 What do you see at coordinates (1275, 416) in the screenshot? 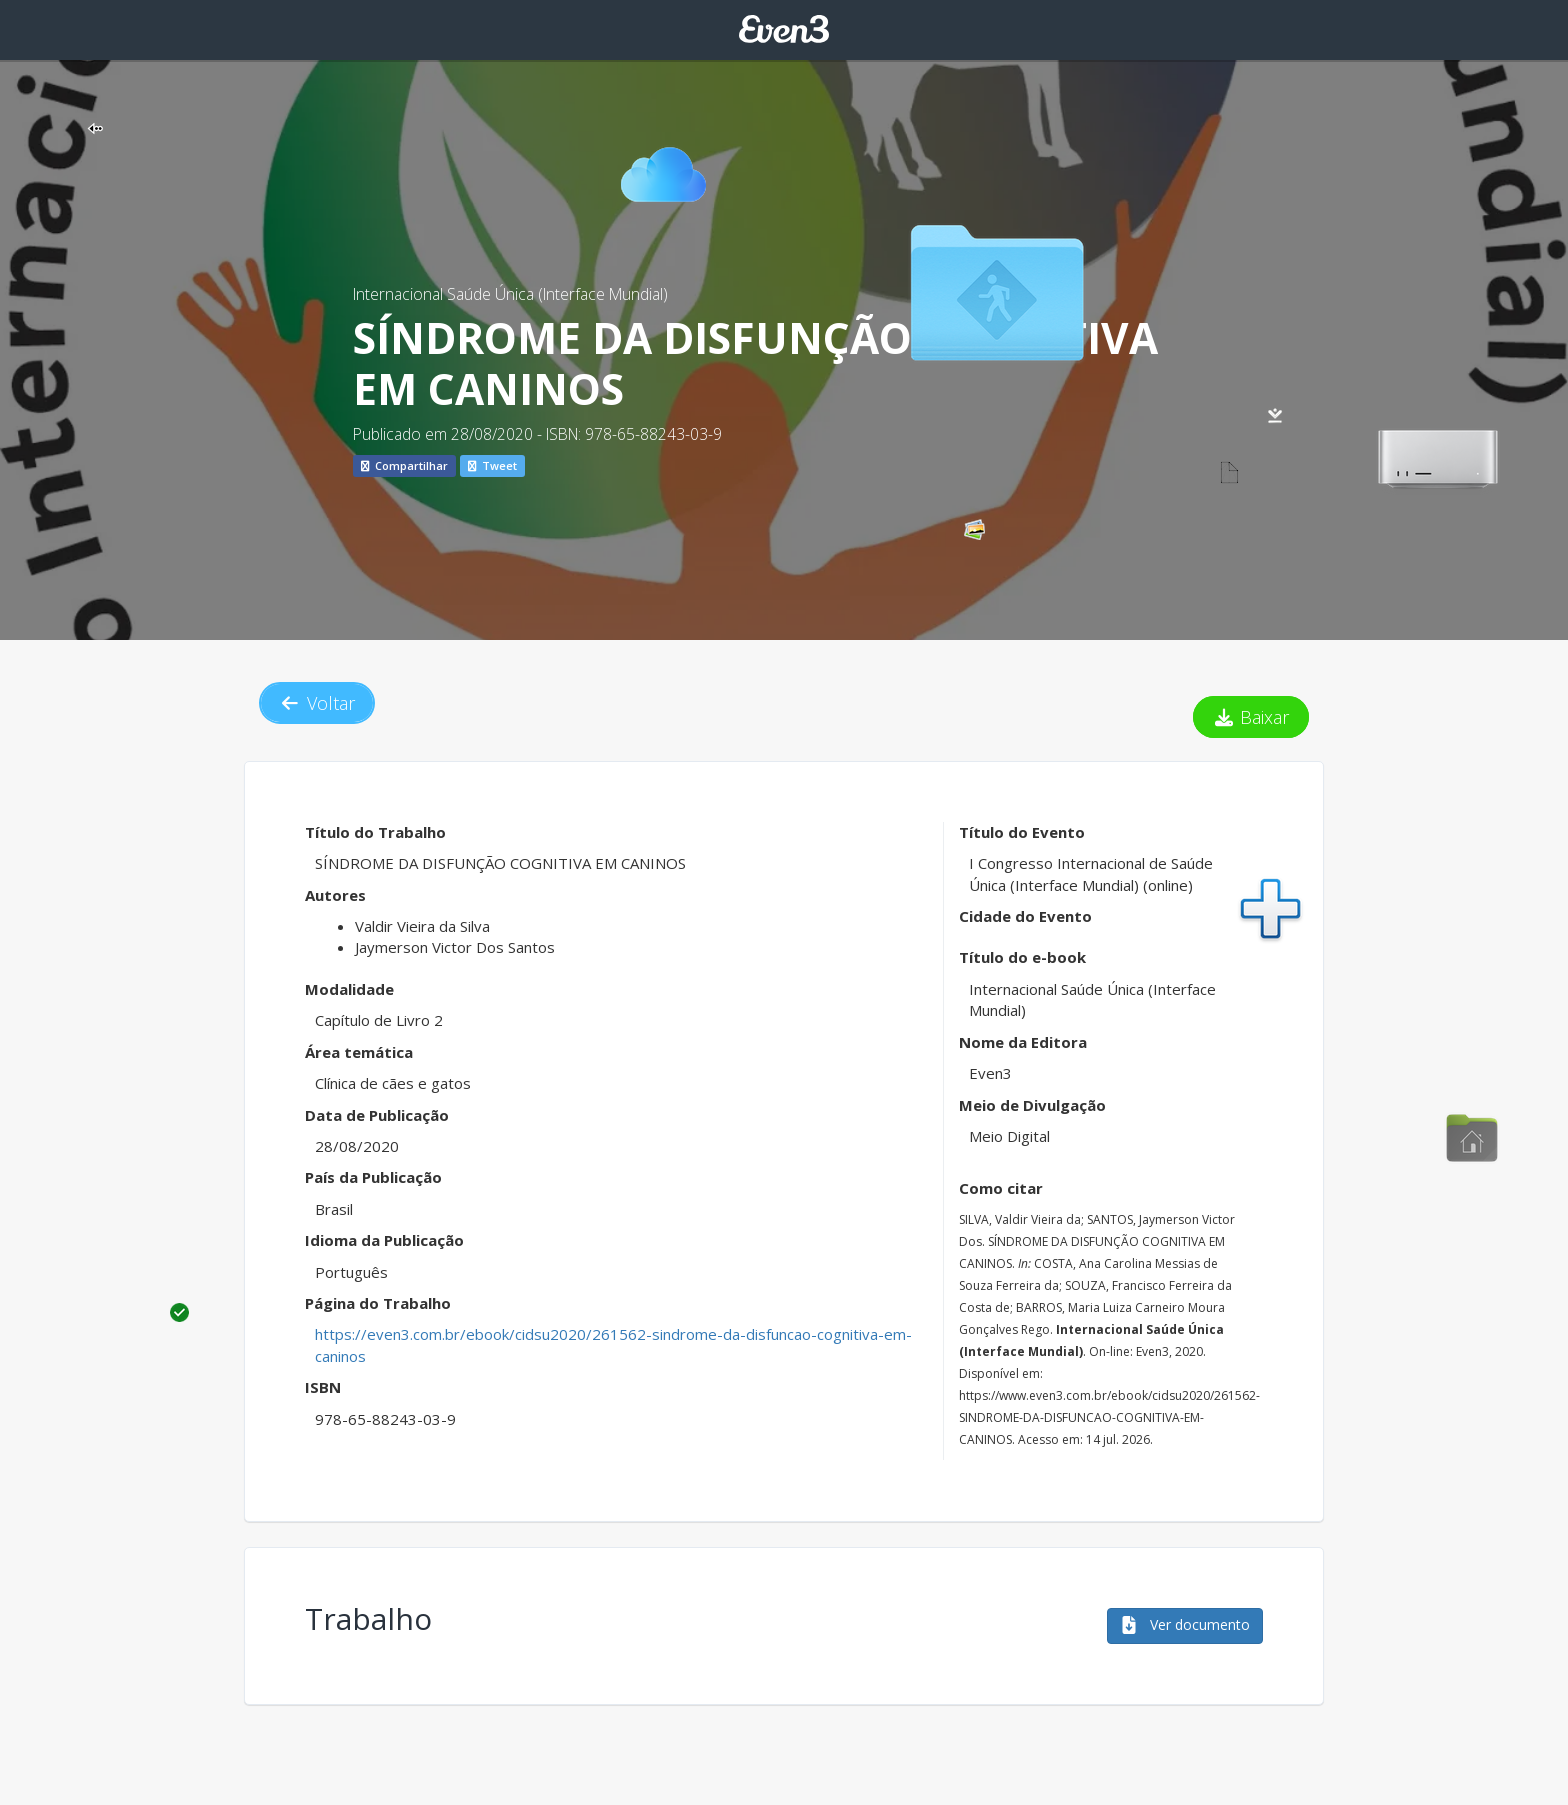
I see `scroll to bottom of page or list` at bounding box center [1275, 416].